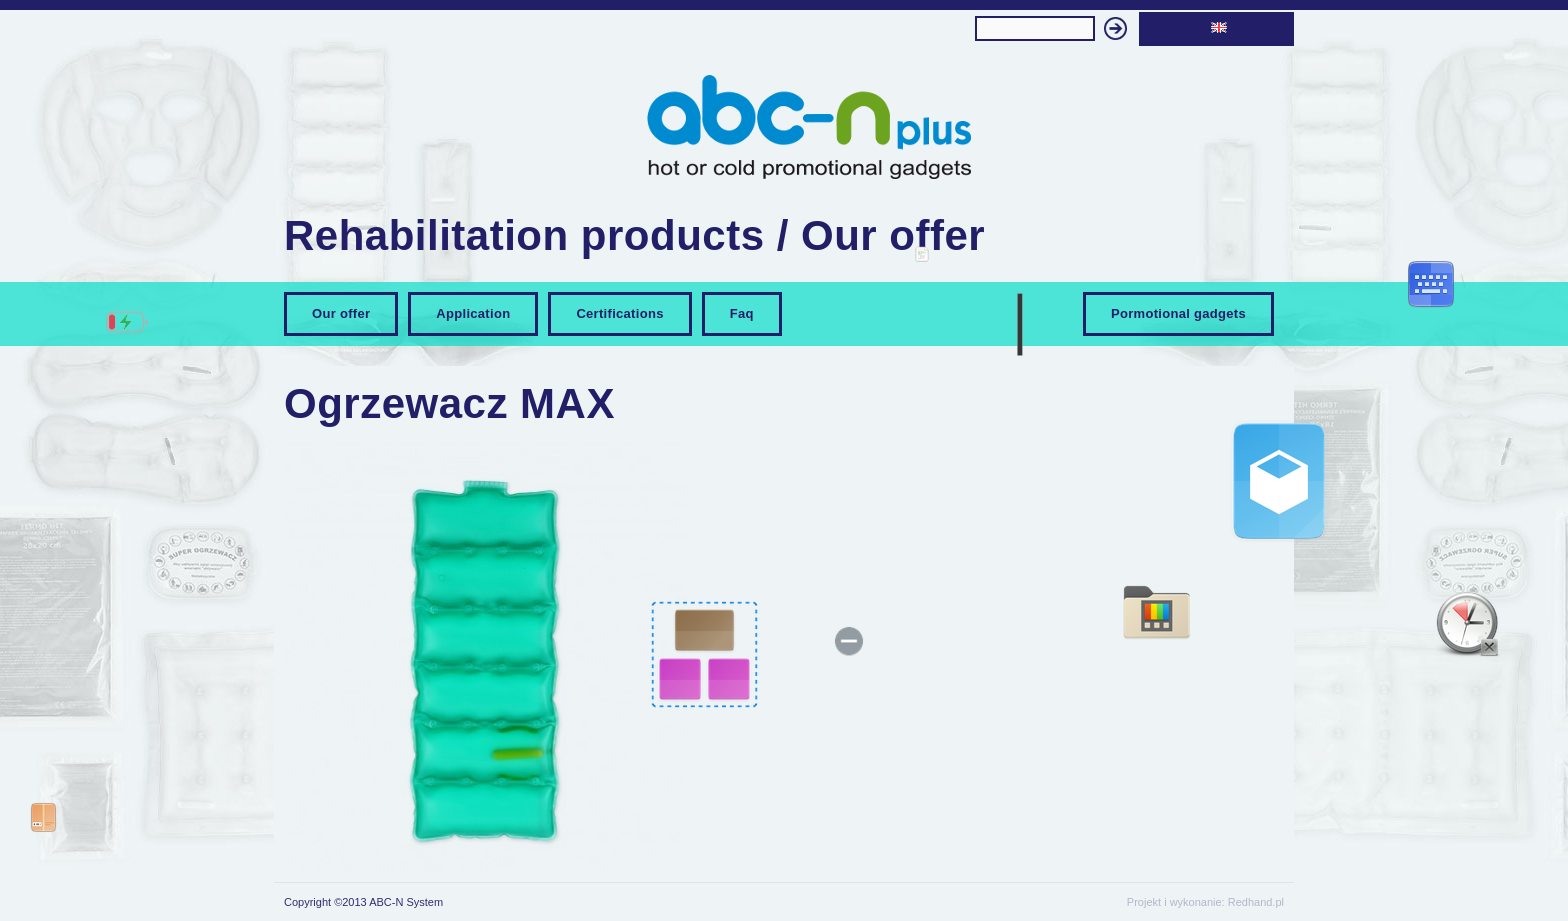 This screenshot has height=921, width=1568. Describe the element at coordinates (127, 322) in the screenshot. I see `indicates battery is critically low but currently charging` at that location.